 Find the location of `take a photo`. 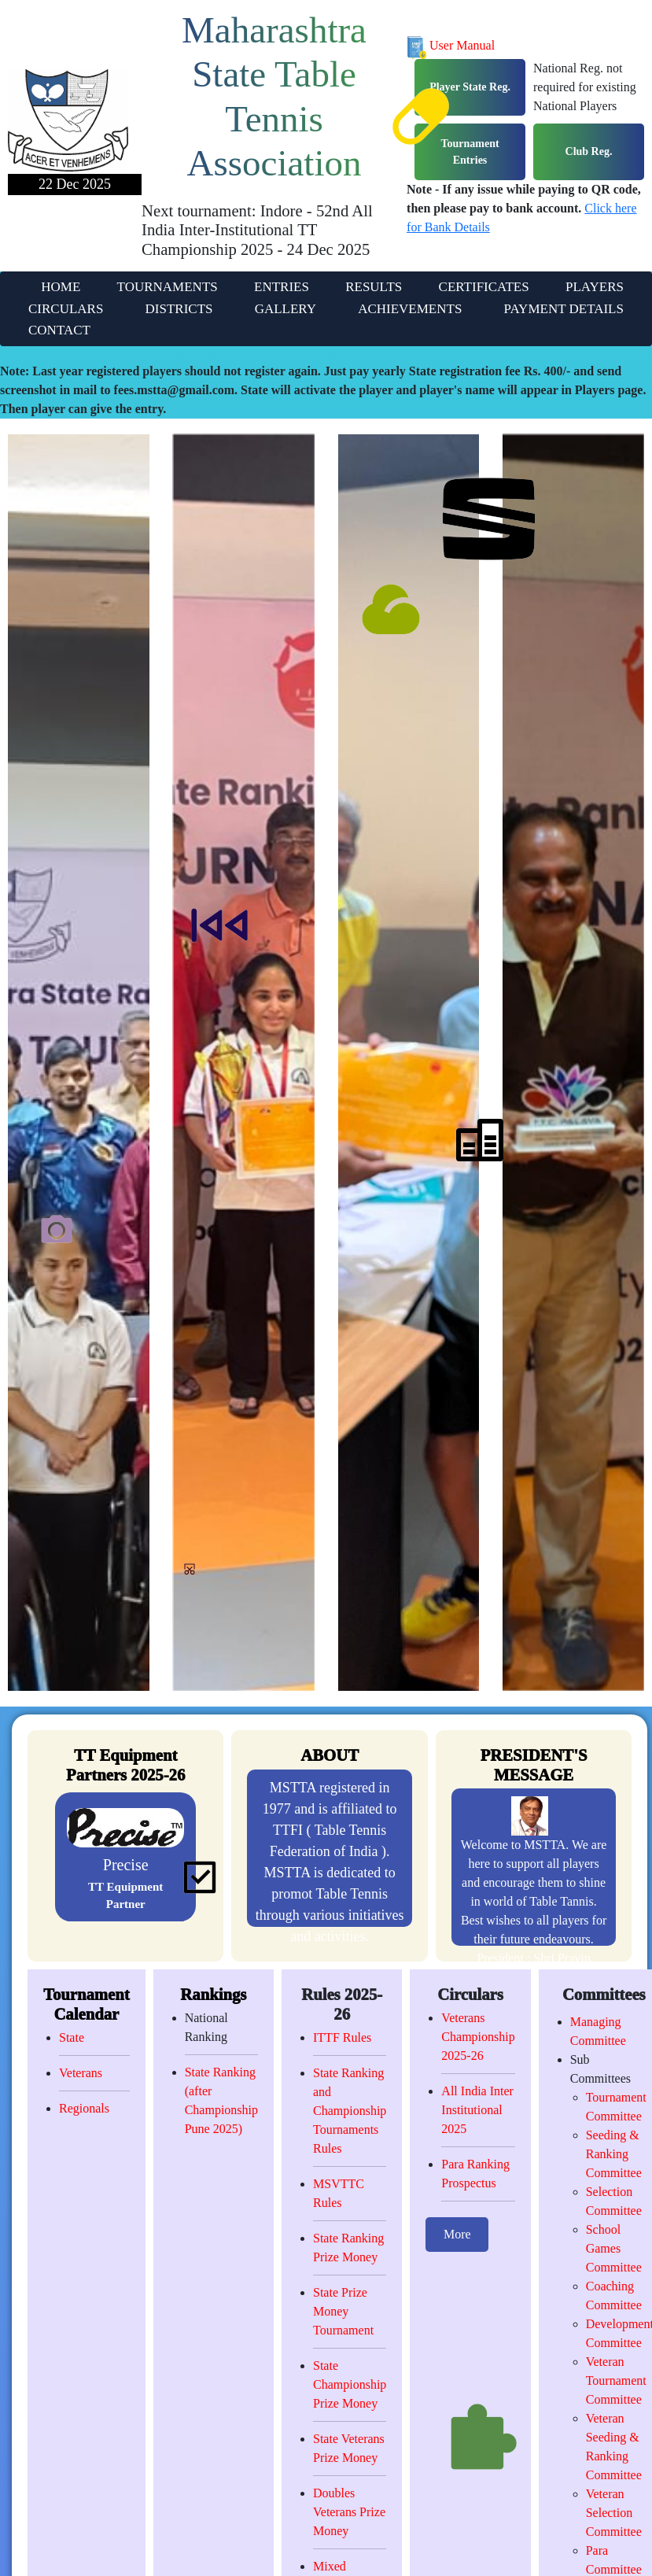

take a photo is located at coordinates (57, 1229).